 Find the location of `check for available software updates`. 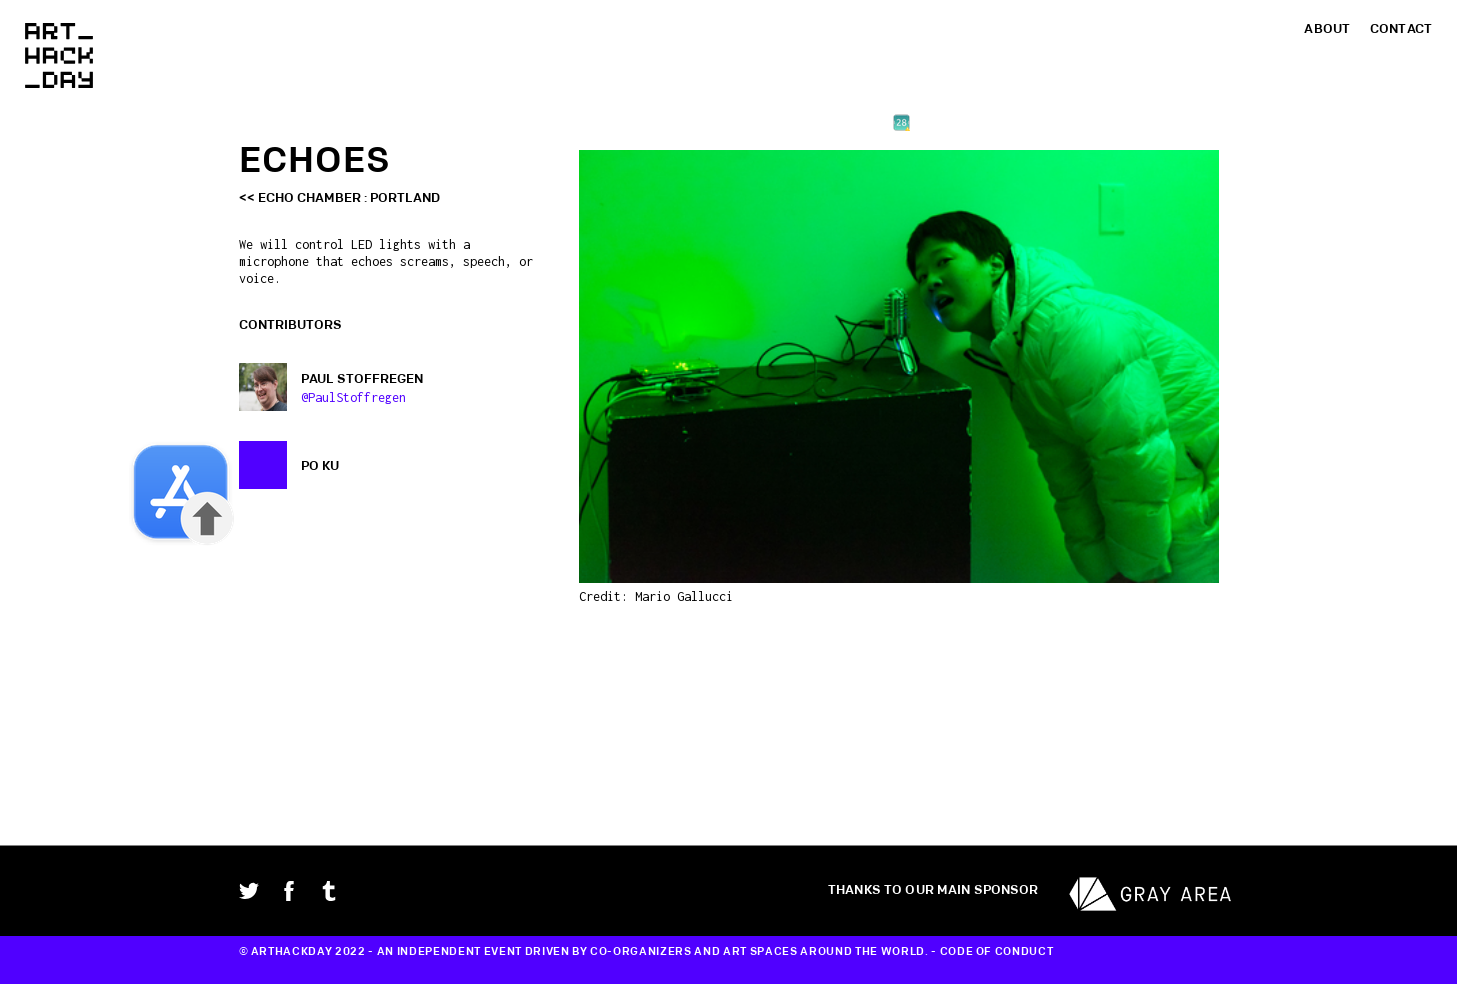

check for available software updates is located at coordinates (181, 493).